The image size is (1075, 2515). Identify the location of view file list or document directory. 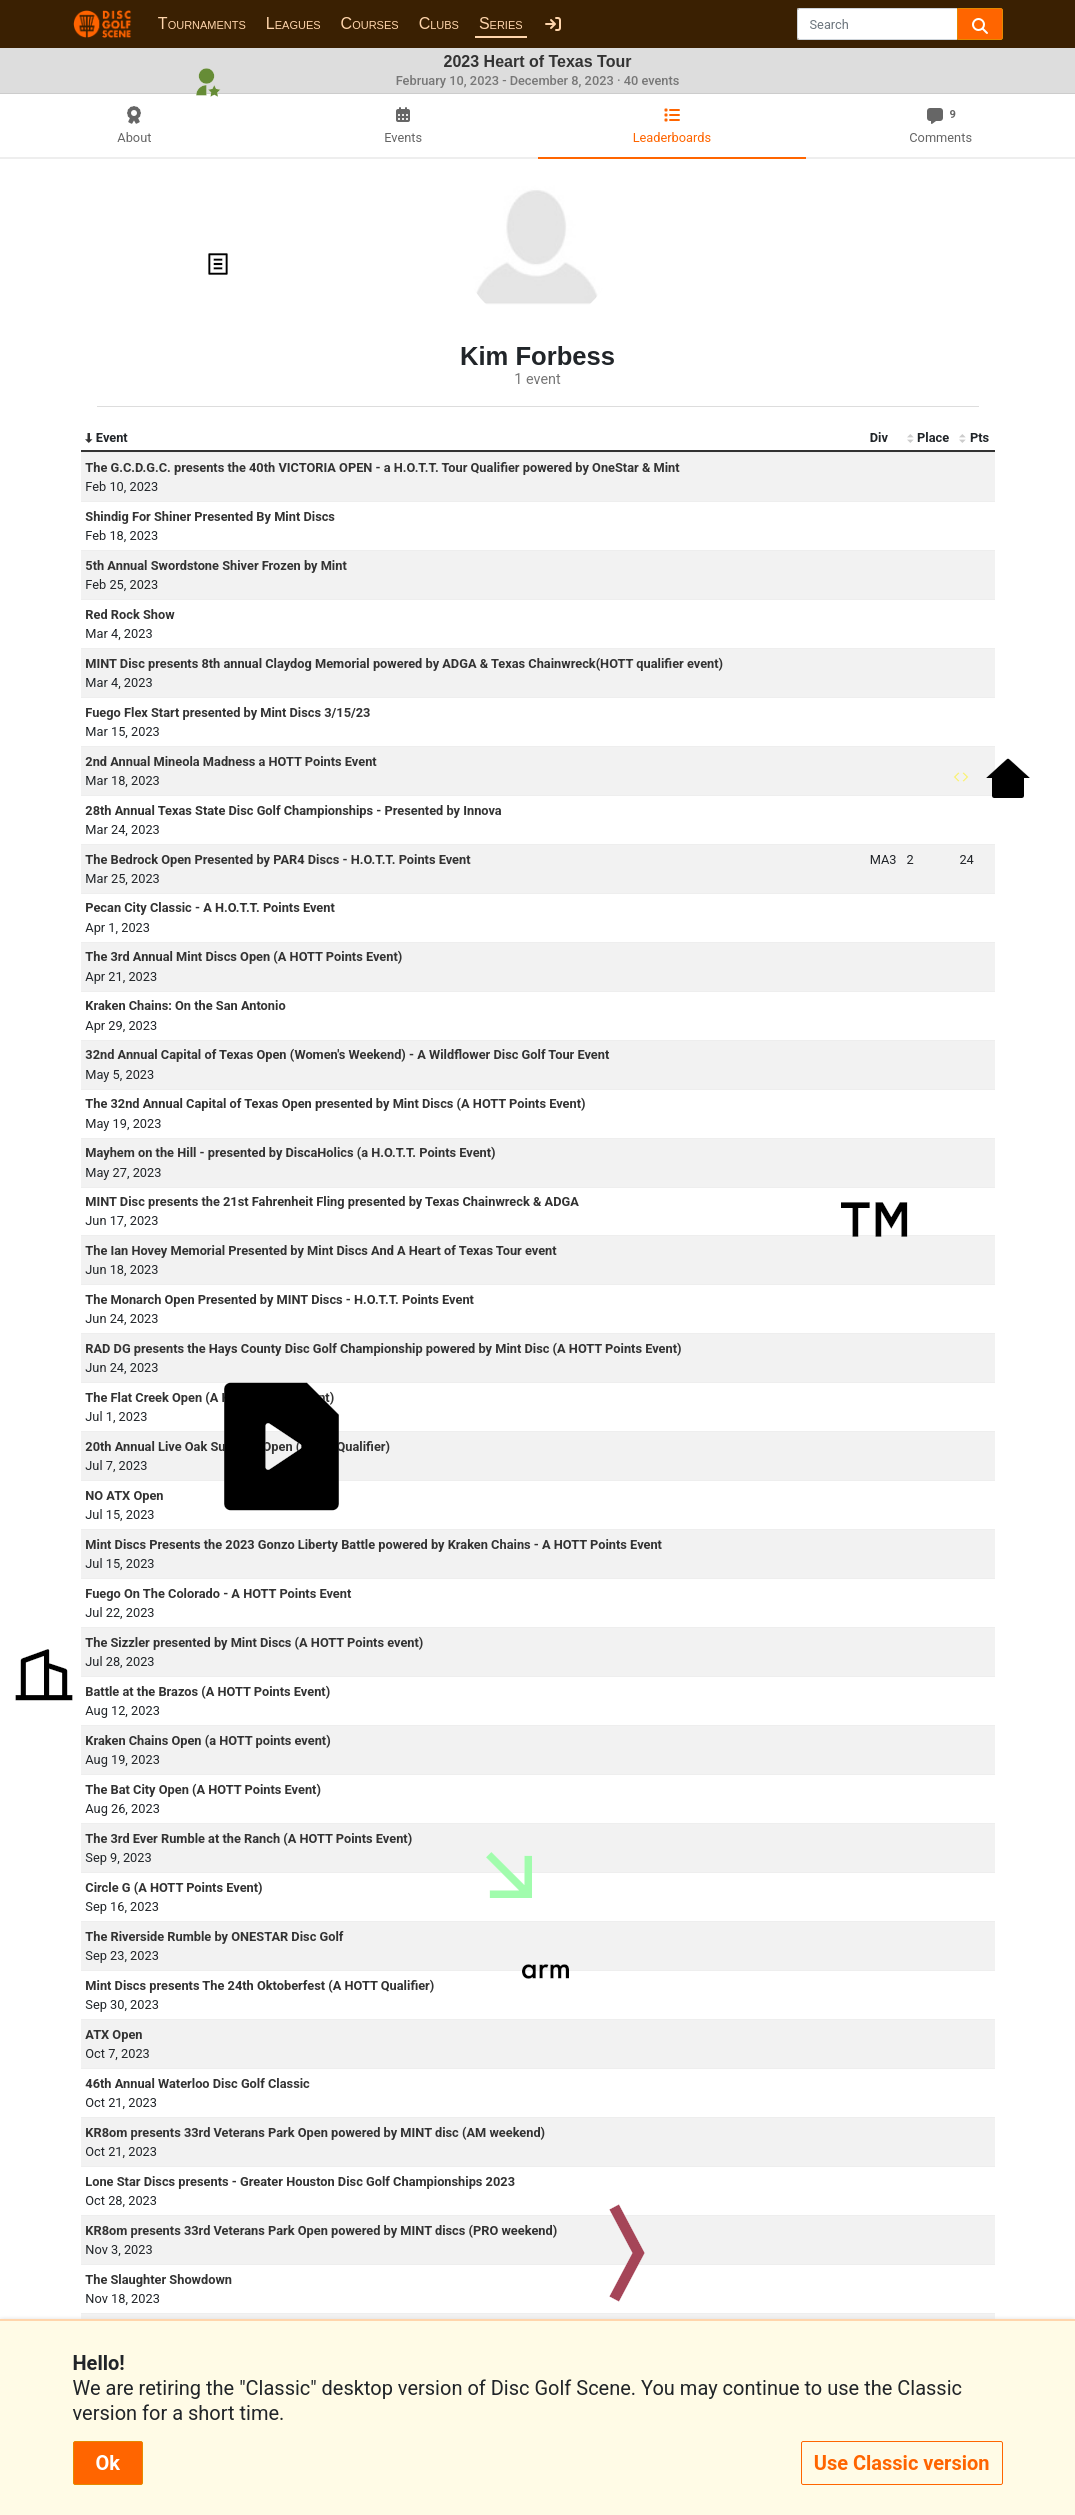
(218, 264).